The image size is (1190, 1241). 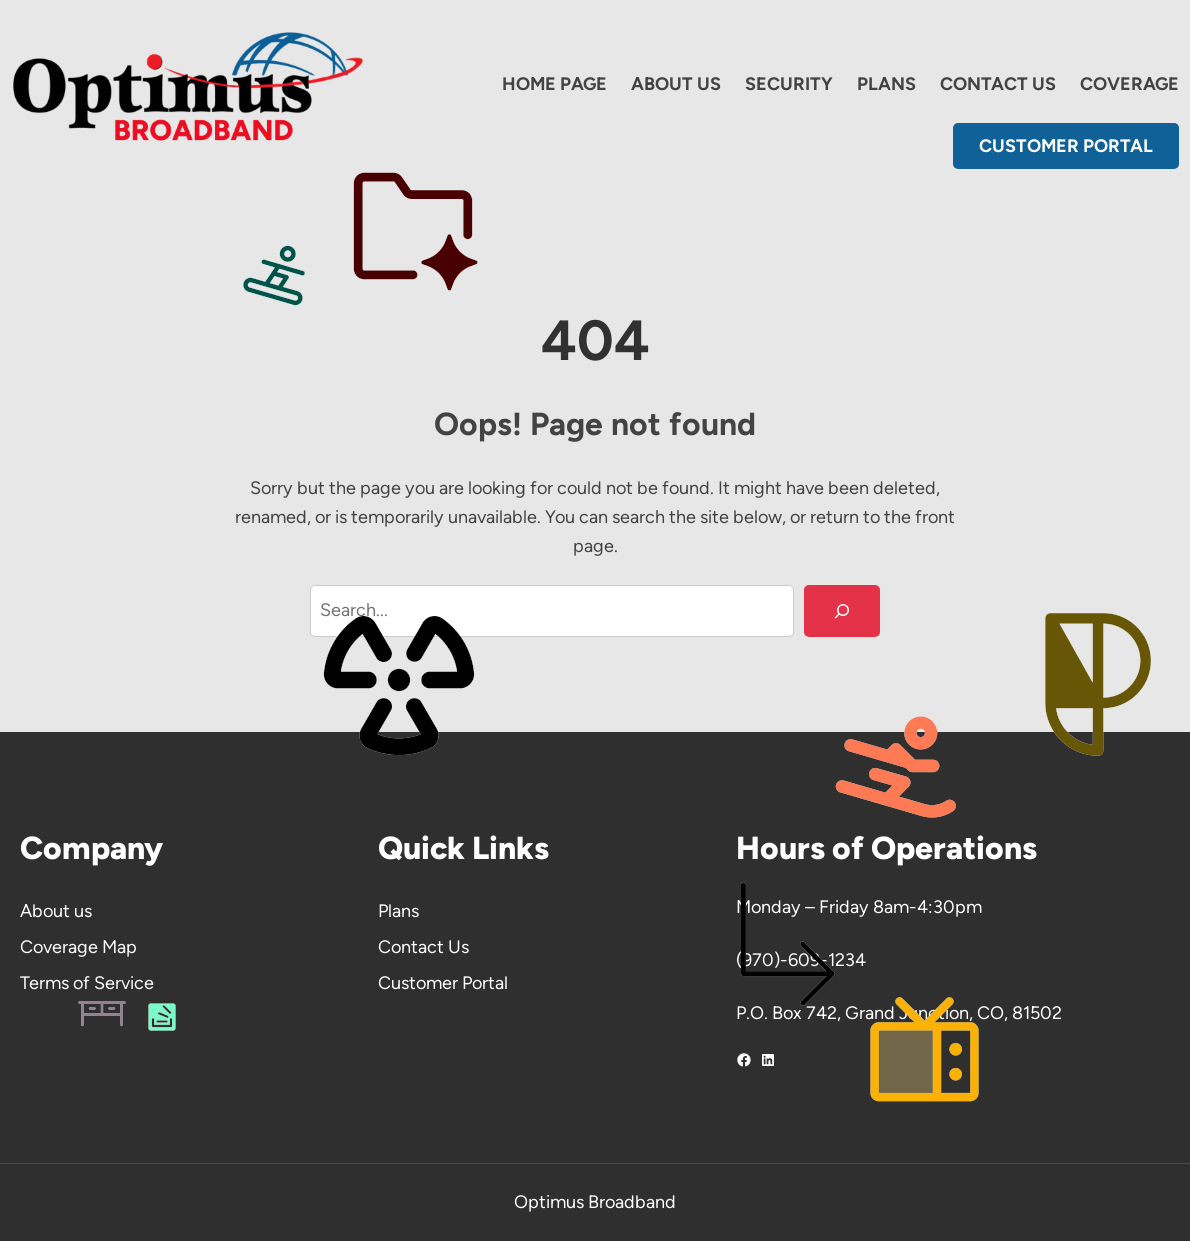 What do you see at coordinates (399, 680) in the screenshot?
I see `indicates radioactive or hazardous material warning` at bounding box center [399, 680].